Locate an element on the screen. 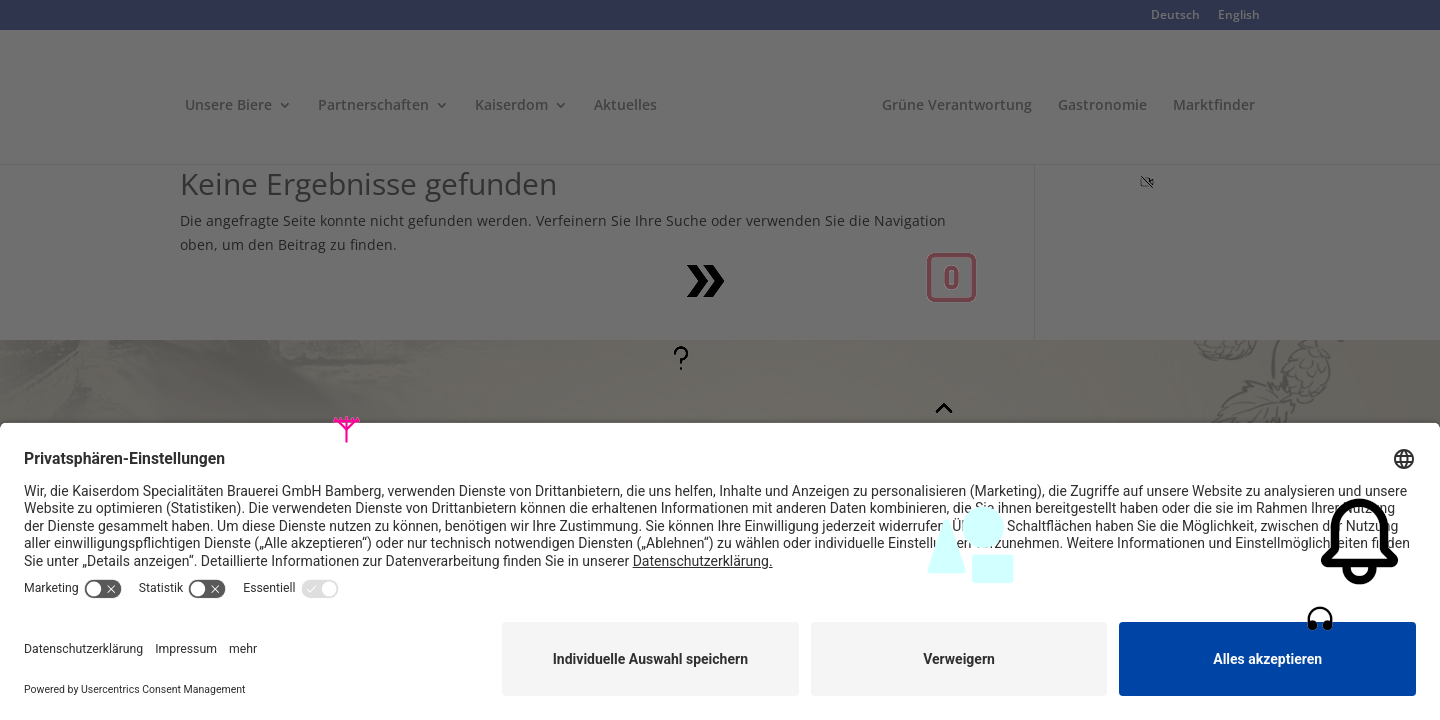 This screenshot has height=720, width=1440. indicates electrical or power utilities is located at coordinates (346, 429).